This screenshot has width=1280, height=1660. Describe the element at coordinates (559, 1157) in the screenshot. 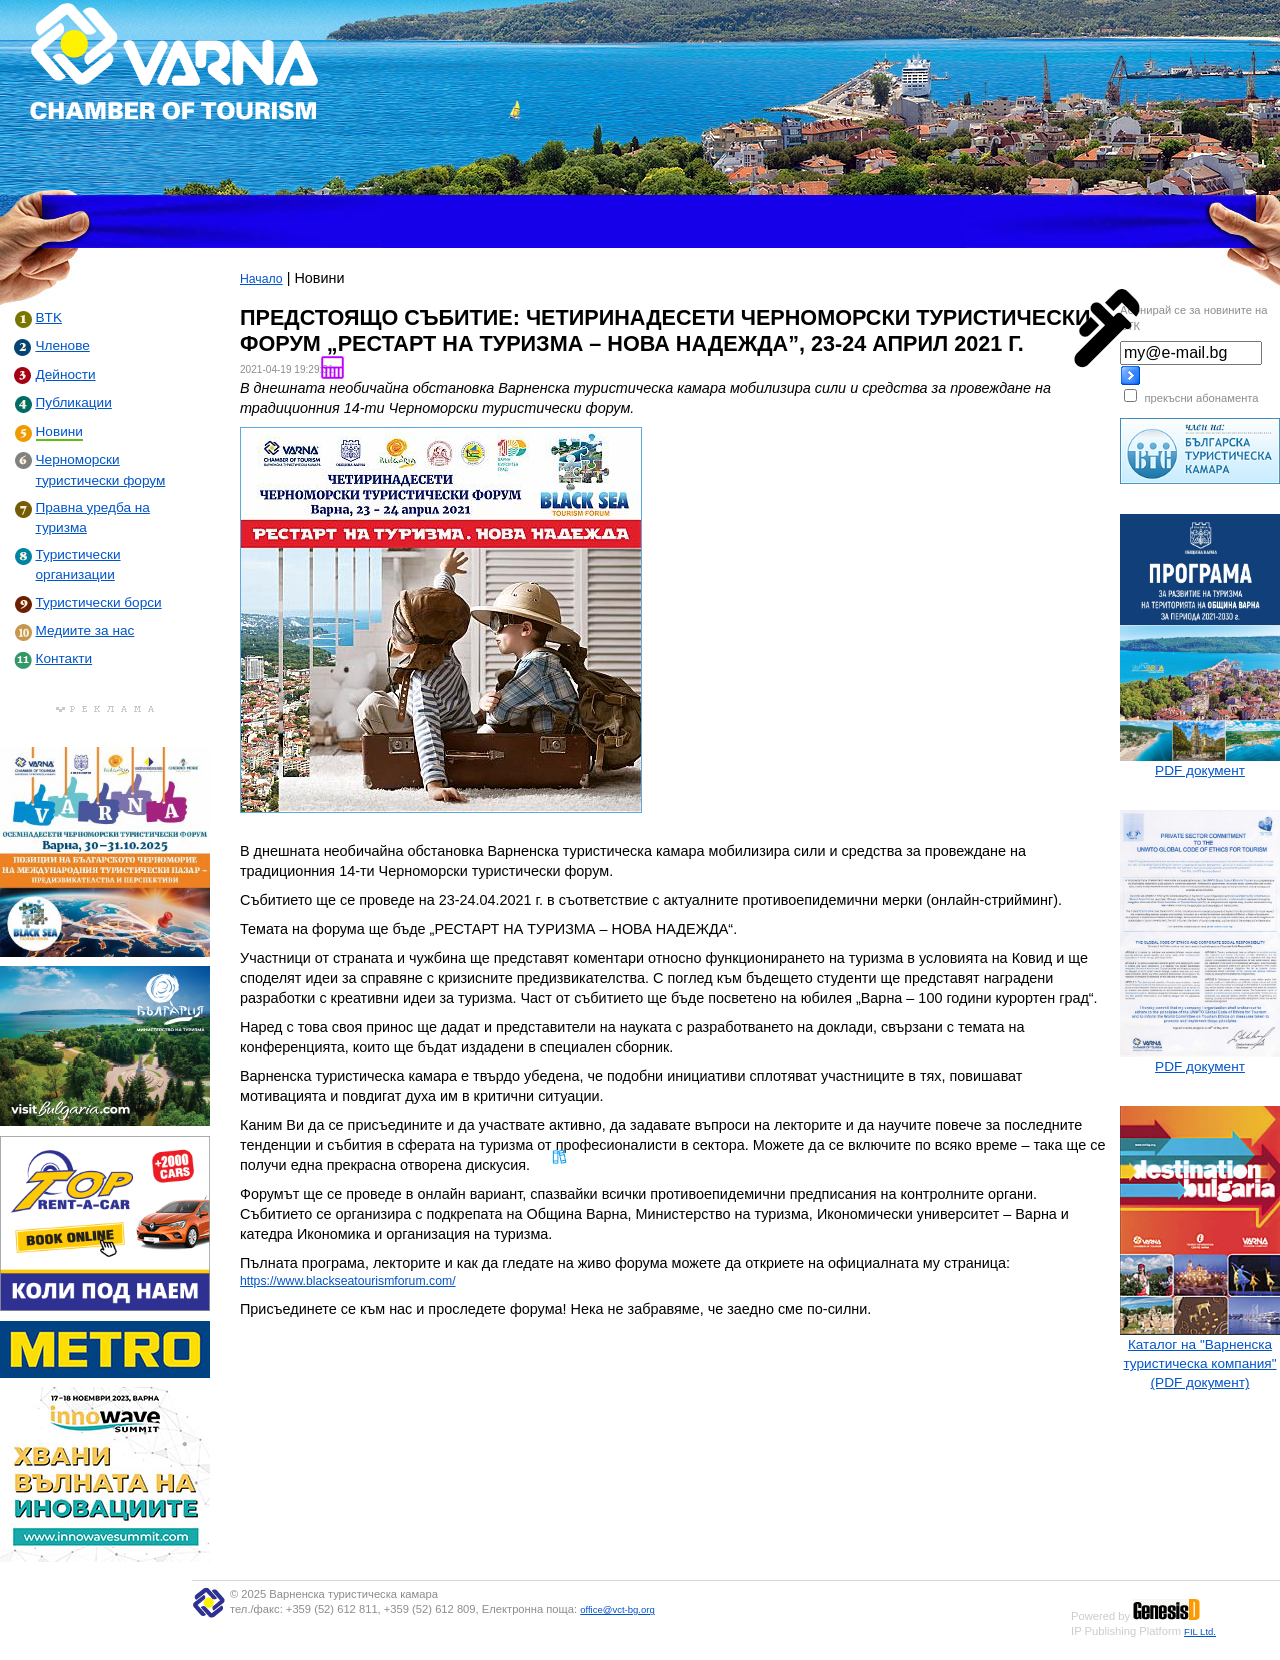

I see `access your library or book collection` at that location.